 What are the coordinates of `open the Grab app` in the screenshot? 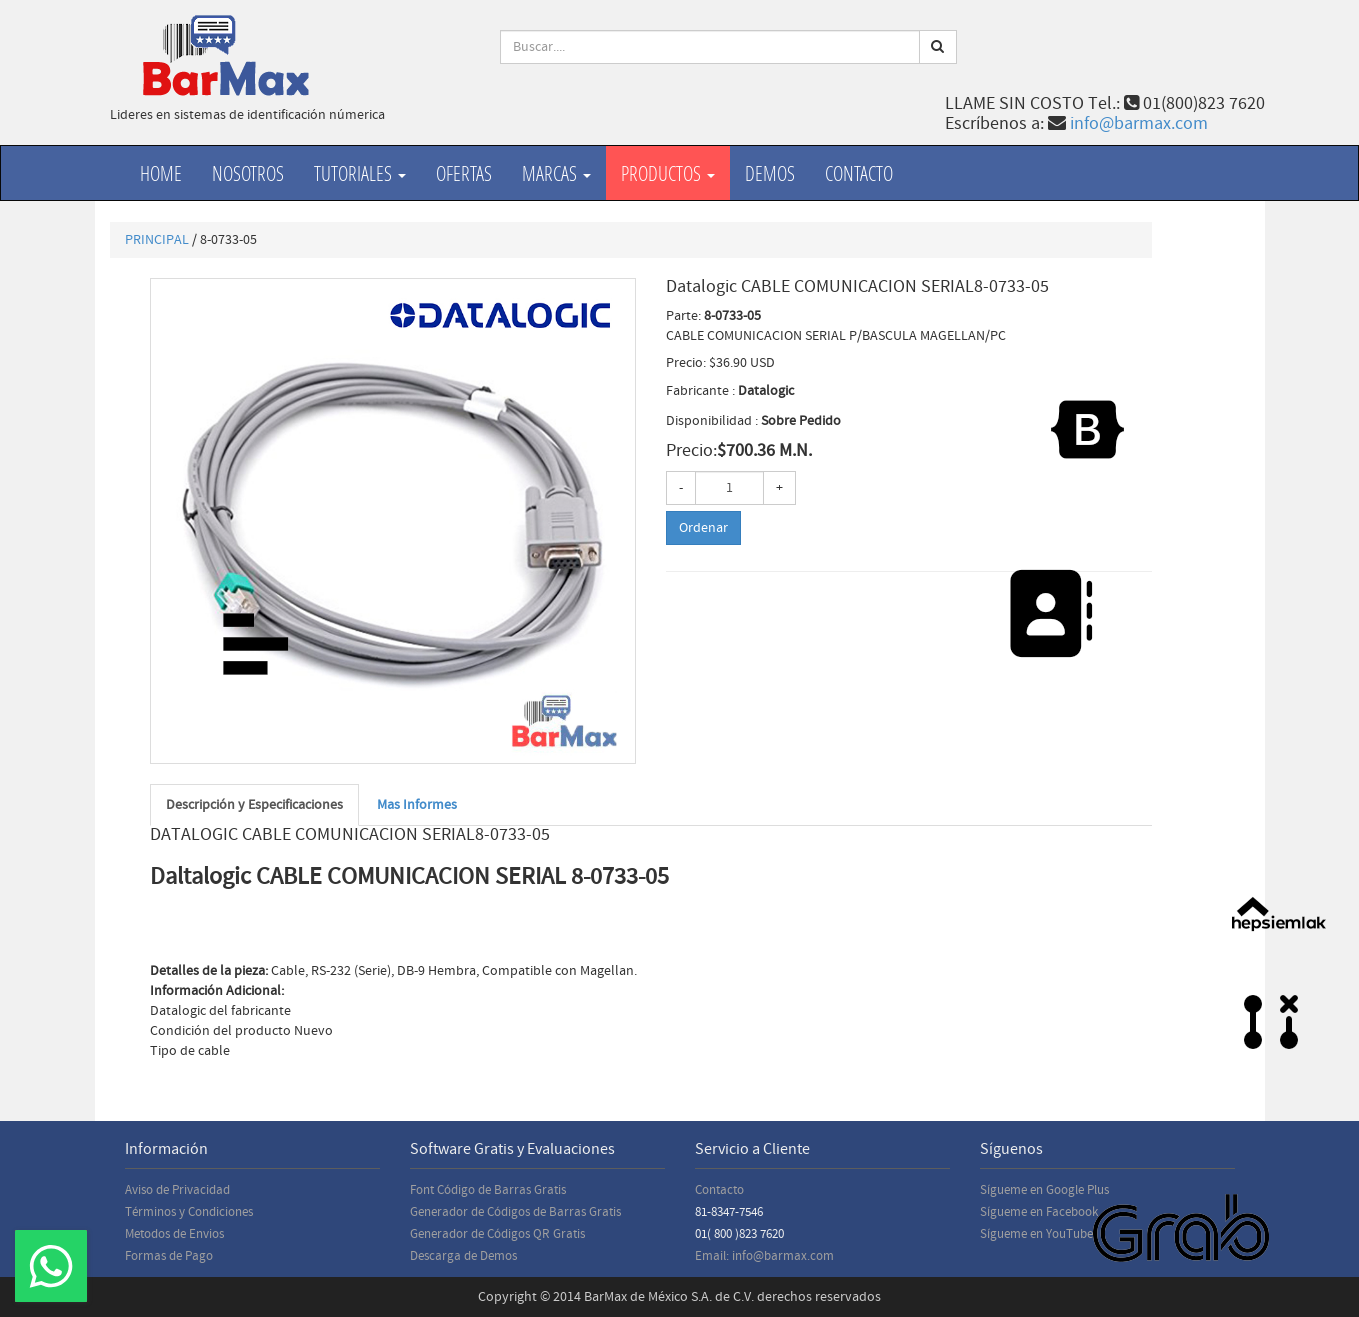 It's located at (1181, 1228).